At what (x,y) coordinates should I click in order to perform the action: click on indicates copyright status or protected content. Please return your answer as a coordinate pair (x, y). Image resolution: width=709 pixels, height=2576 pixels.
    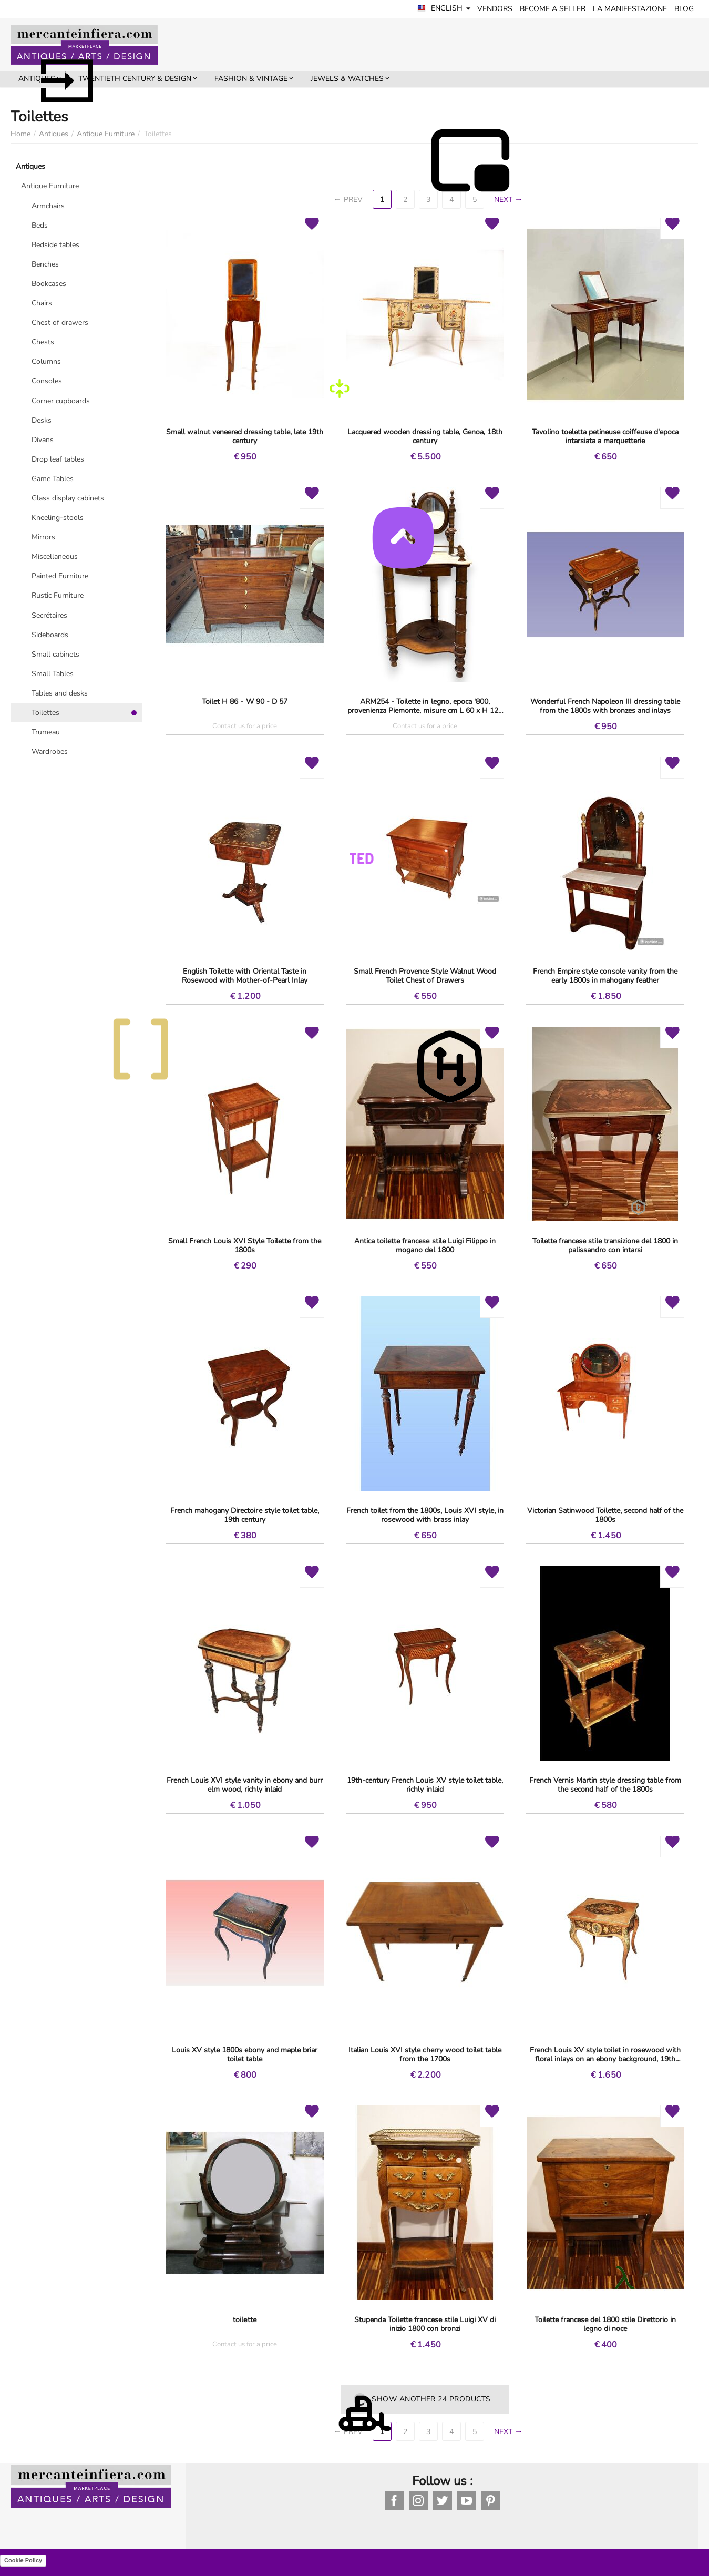
    Looking at the image, I should click on (638, 1207).